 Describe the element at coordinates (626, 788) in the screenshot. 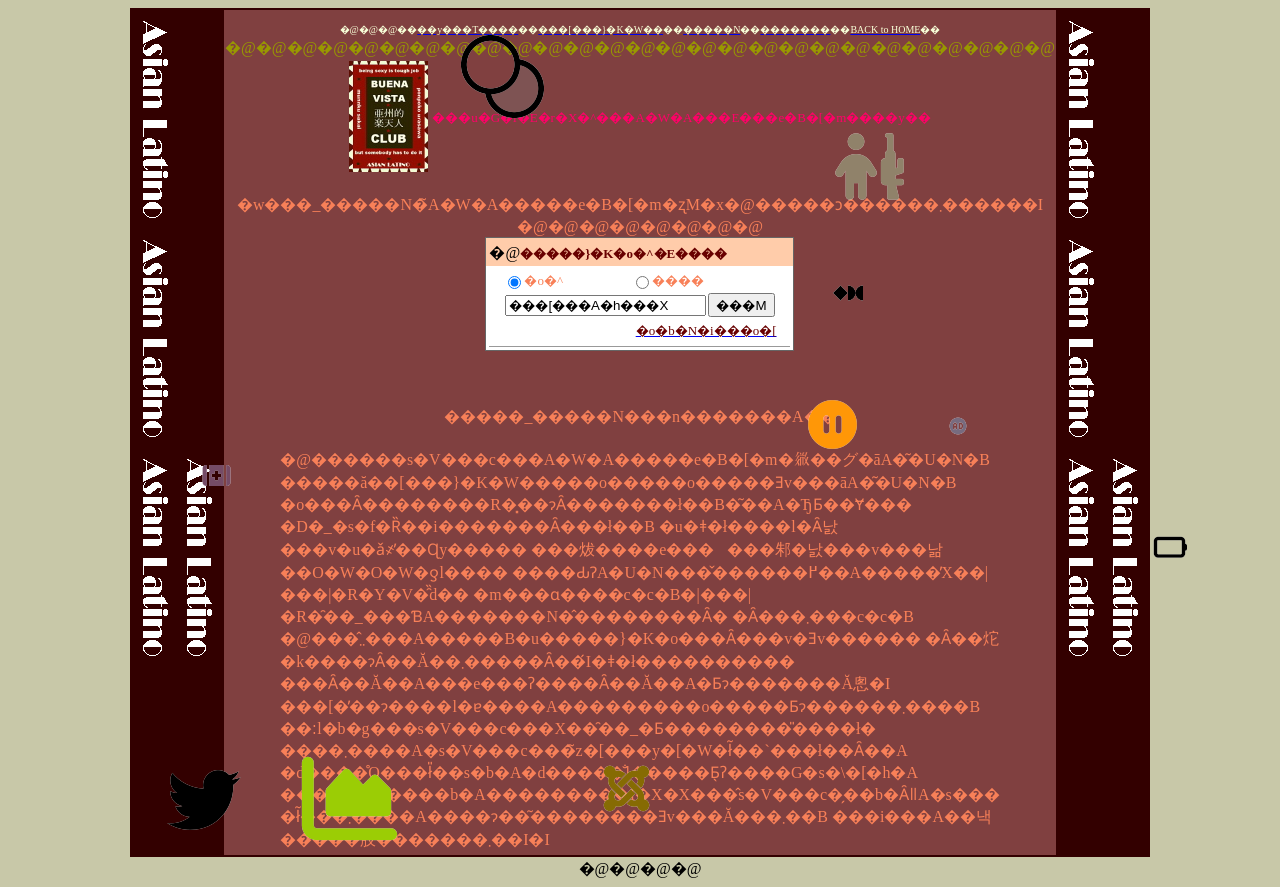

I see `joomla content management system logo` at that location.